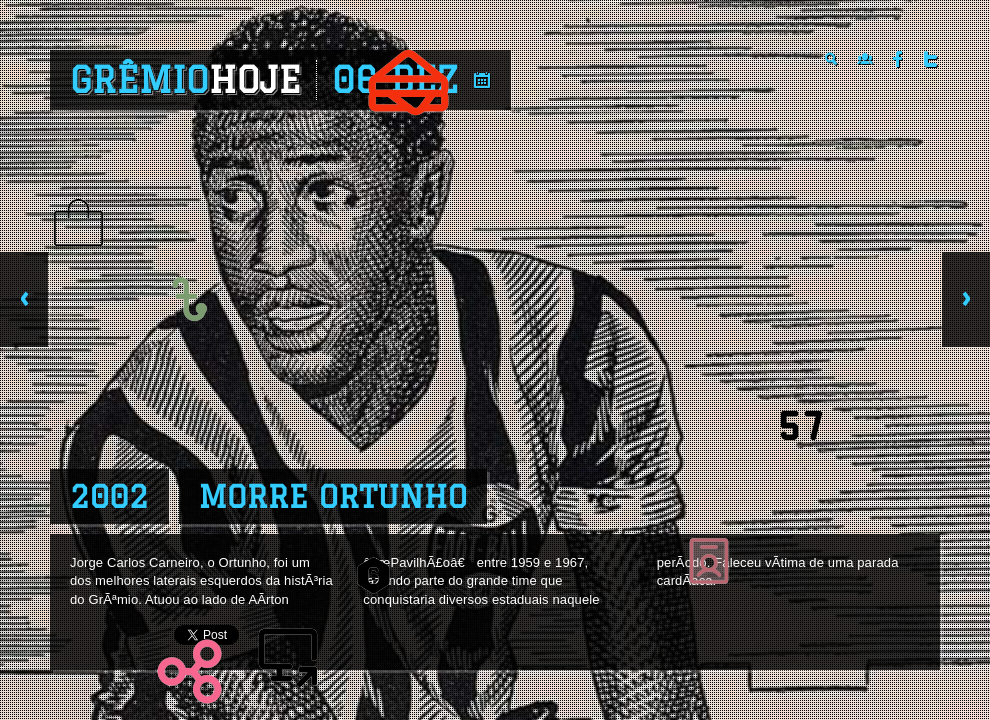 This screenshot has height=720, width=990. What do you see at coordinates (189, 299) in the screenshot?
I see `indicates bangladeshi taka currency` at bounding box center [189, 299].